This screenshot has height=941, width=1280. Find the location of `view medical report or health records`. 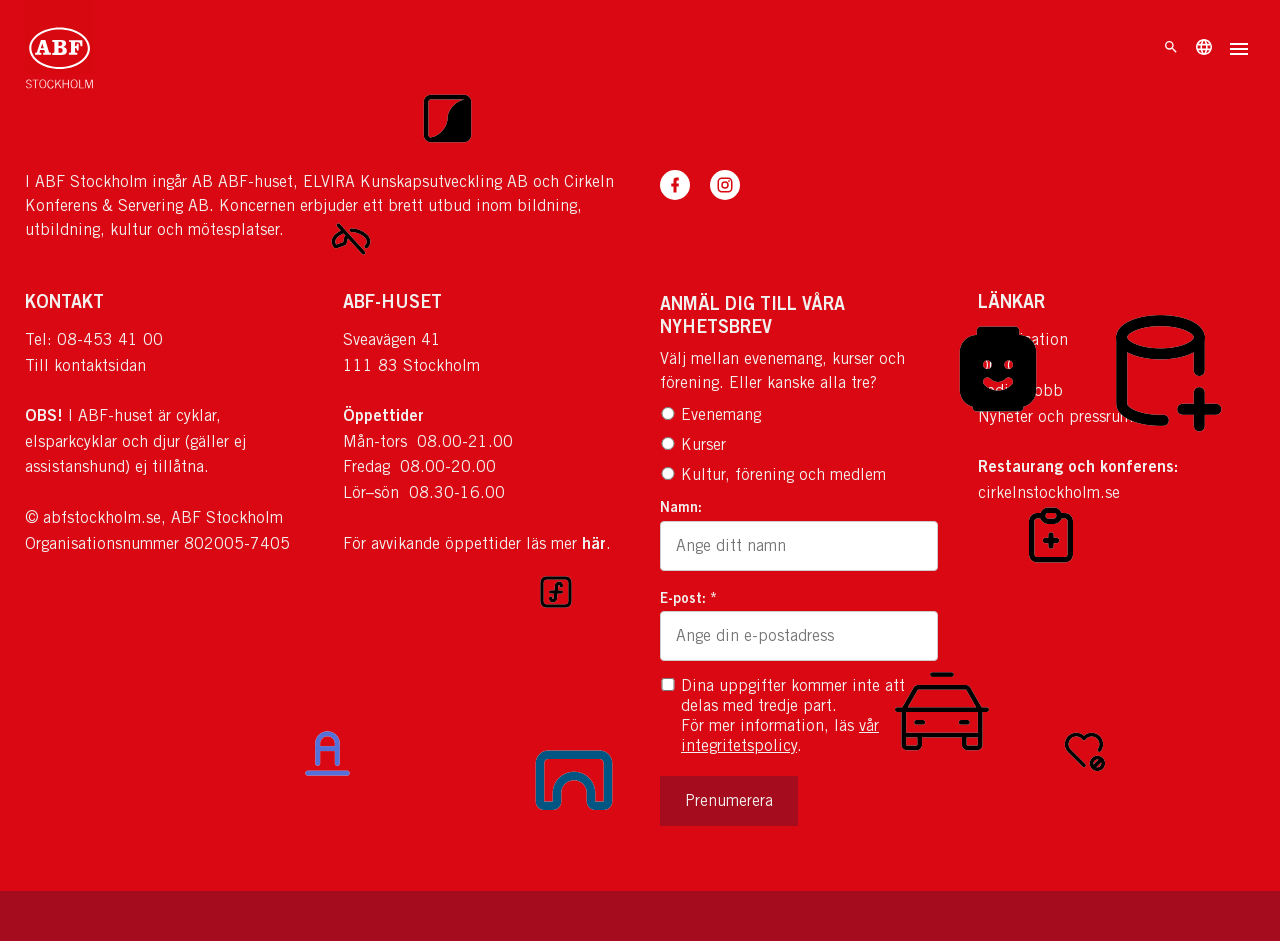

view medical report or health records is located at coordinates (1051, 535).